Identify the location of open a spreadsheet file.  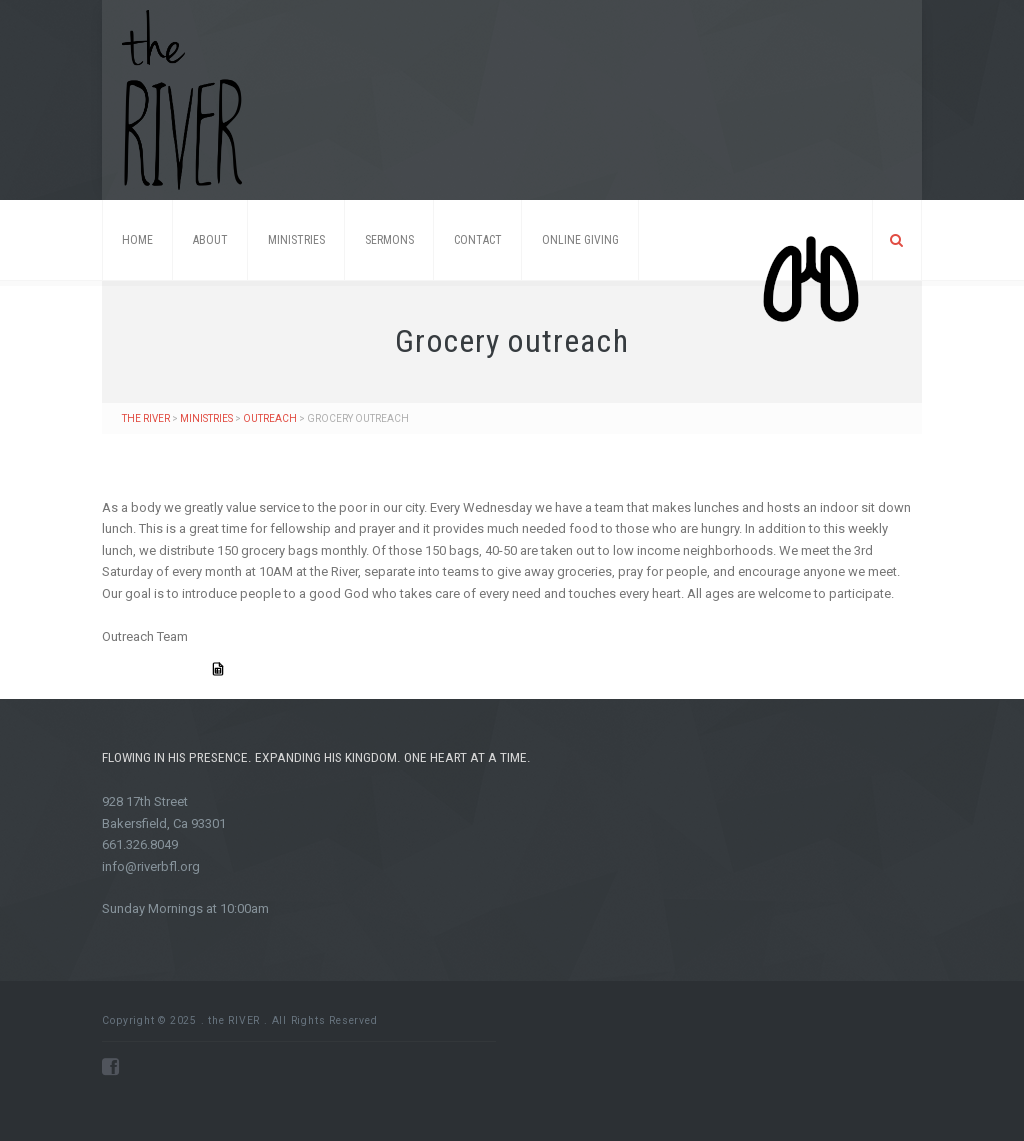
(218, 669).